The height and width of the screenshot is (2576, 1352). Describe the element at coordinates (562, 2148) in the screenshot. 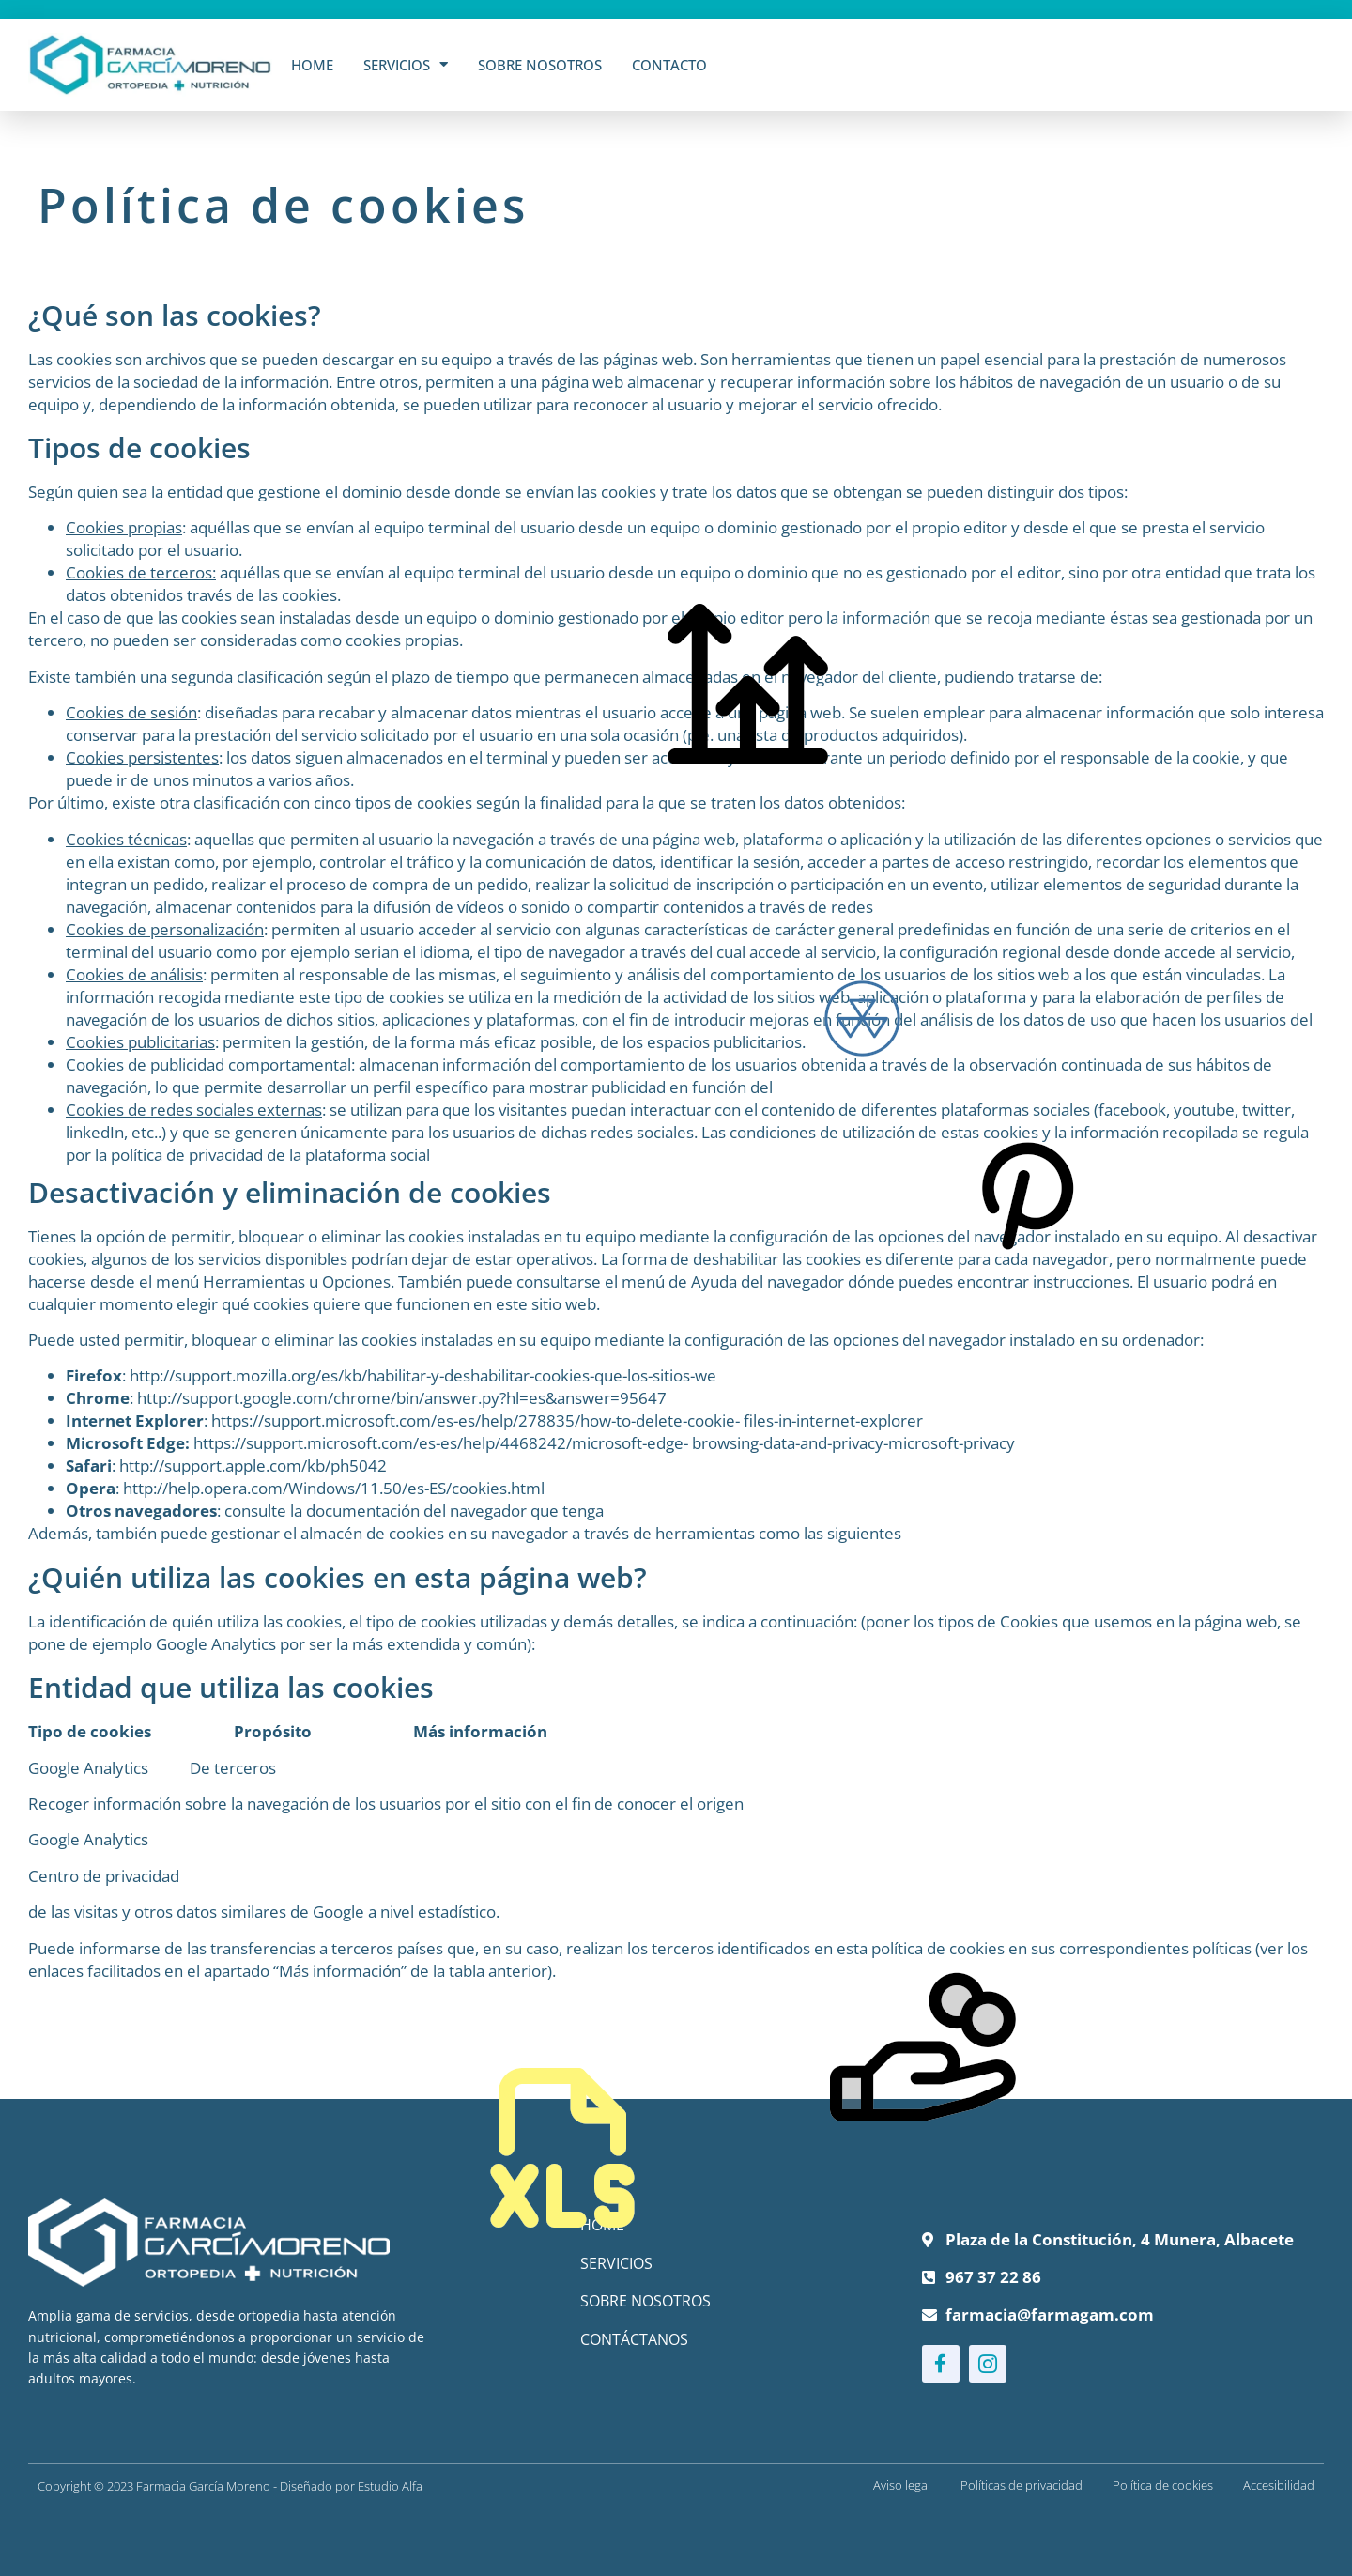

I see `indicates an Excel spreadsheet file` at that location.